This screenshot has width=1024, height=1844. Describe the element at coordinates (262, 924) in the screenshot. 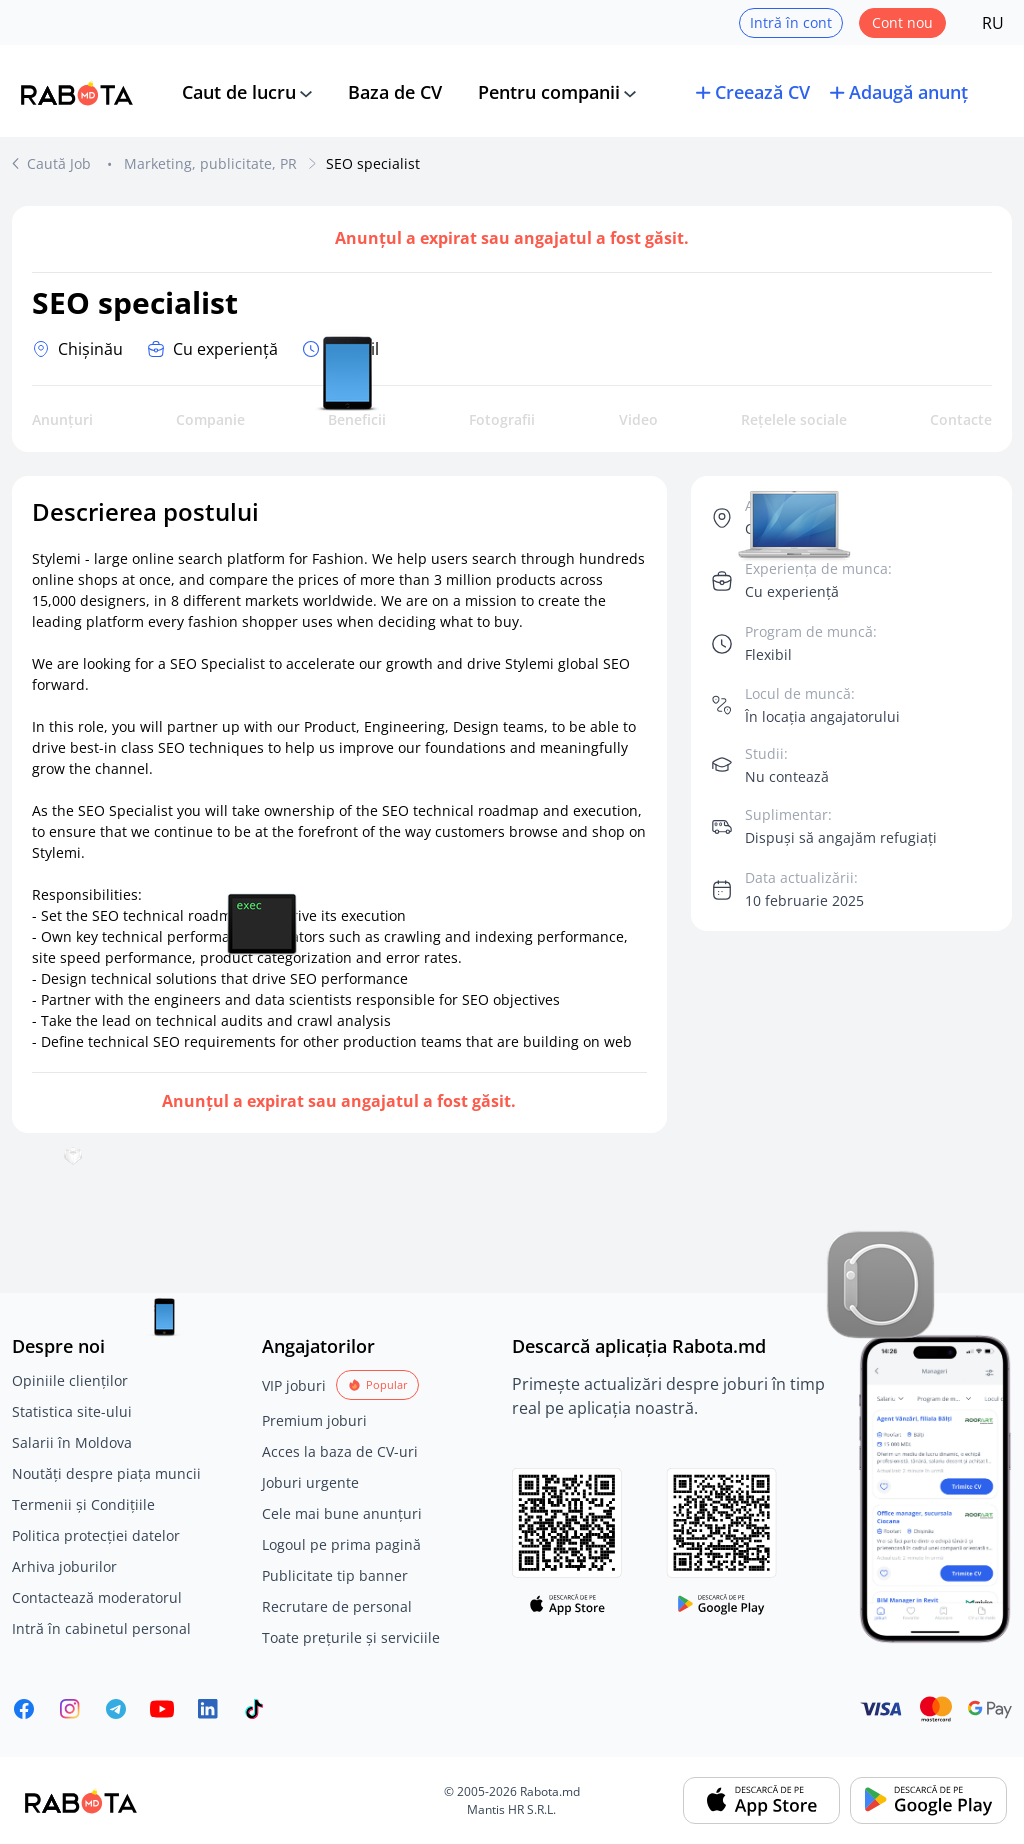

I see `indicates an executable binary file` at that location.